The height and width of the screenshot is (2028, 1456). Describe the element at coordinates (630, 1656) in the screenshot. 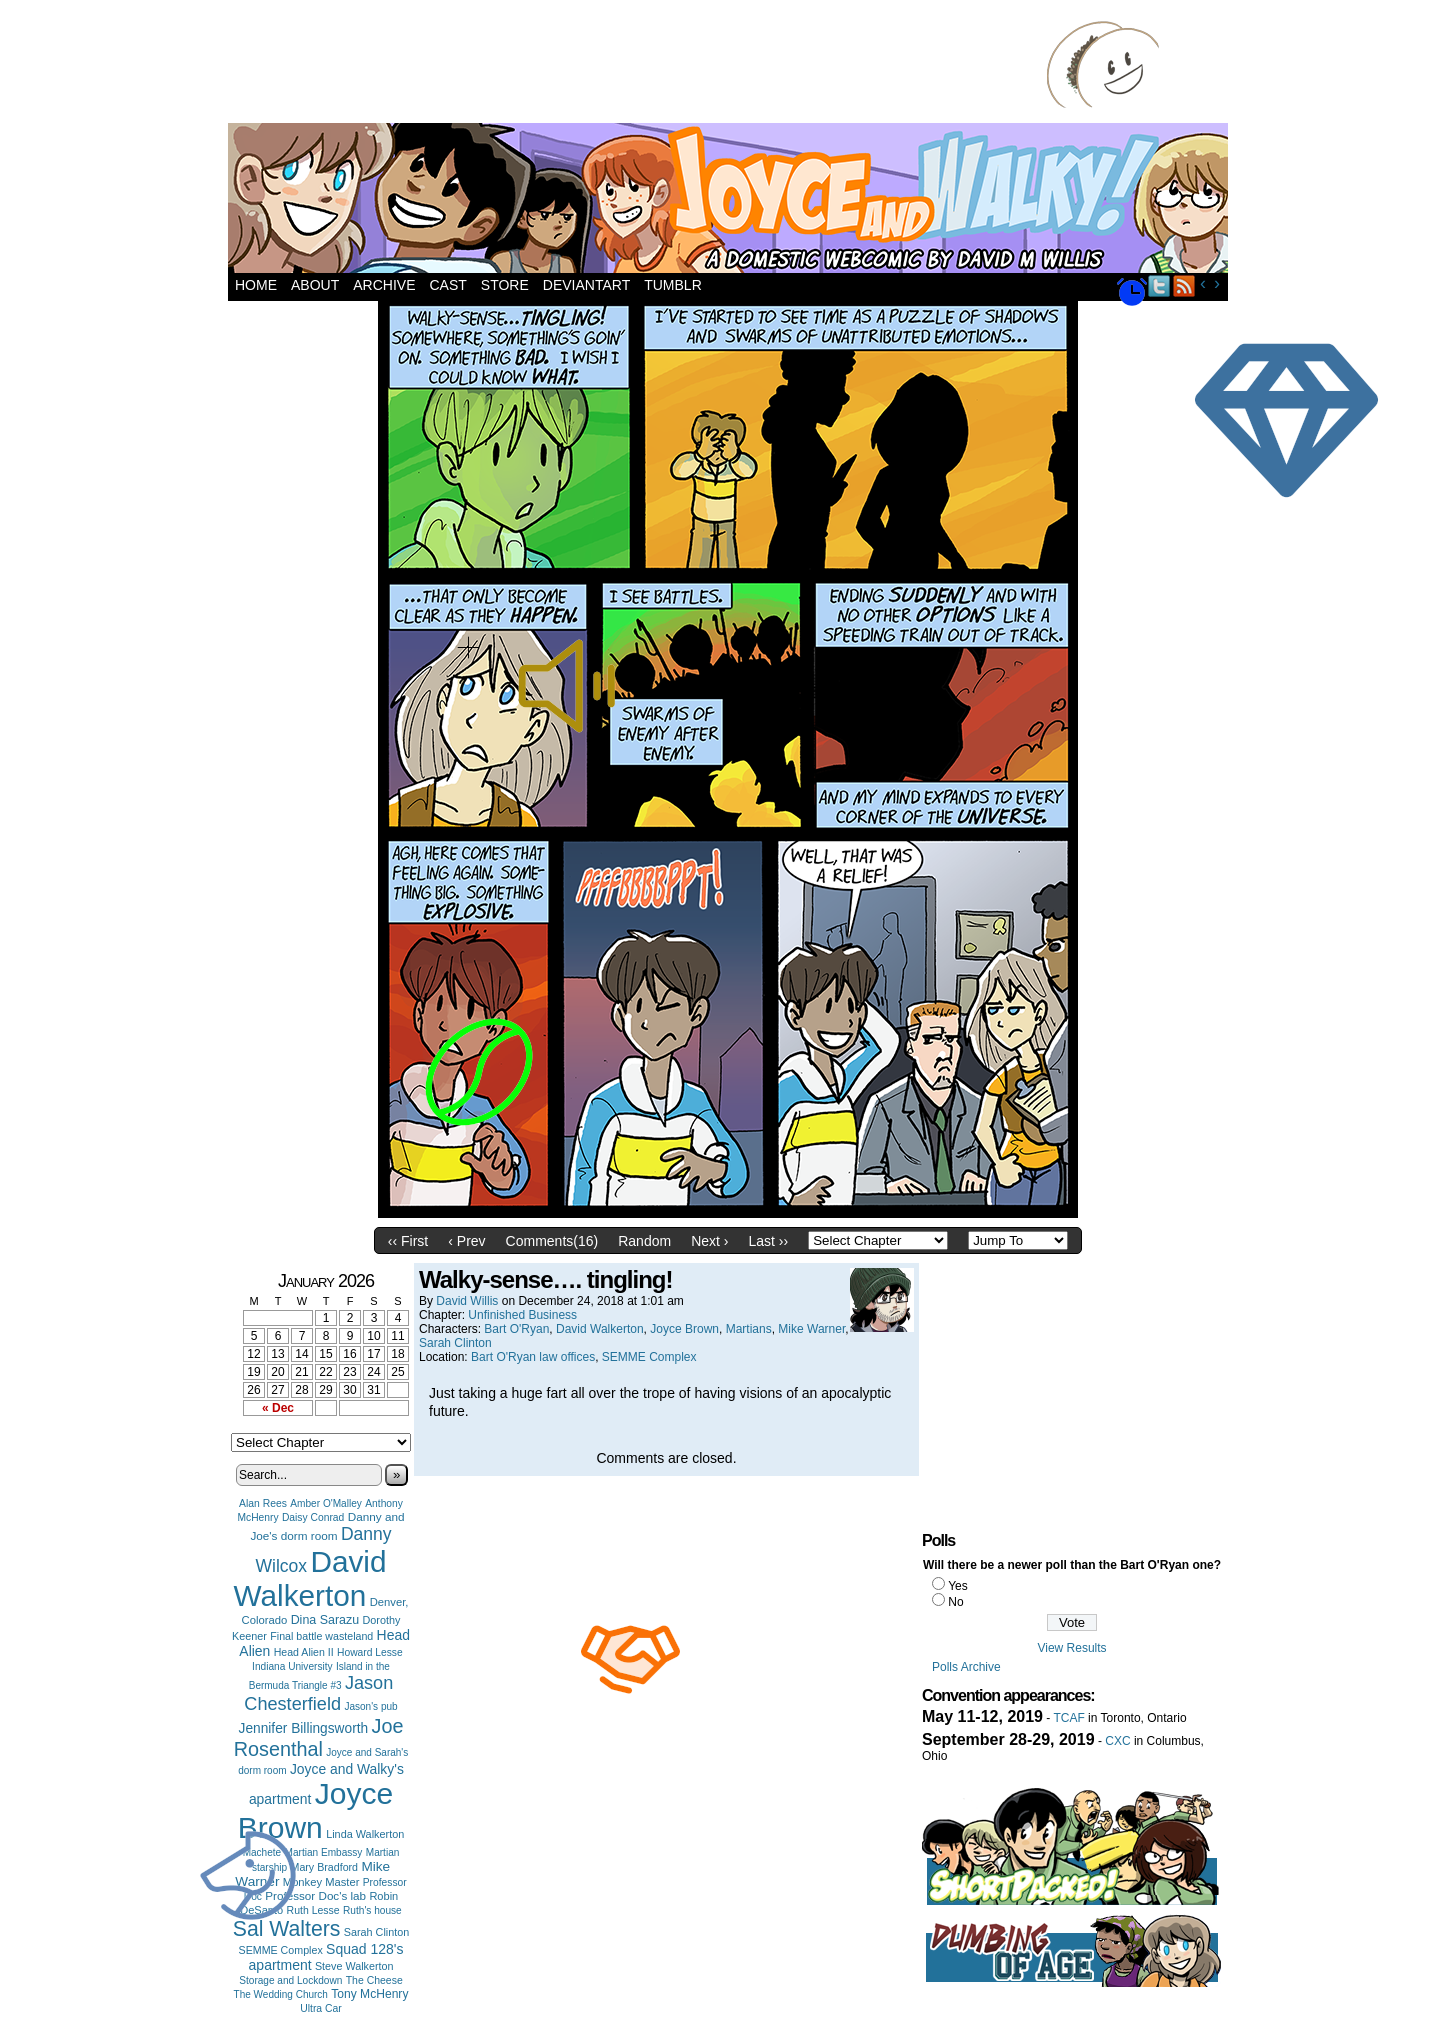

I see `indicates a partnership or collaboration feature` at that location.